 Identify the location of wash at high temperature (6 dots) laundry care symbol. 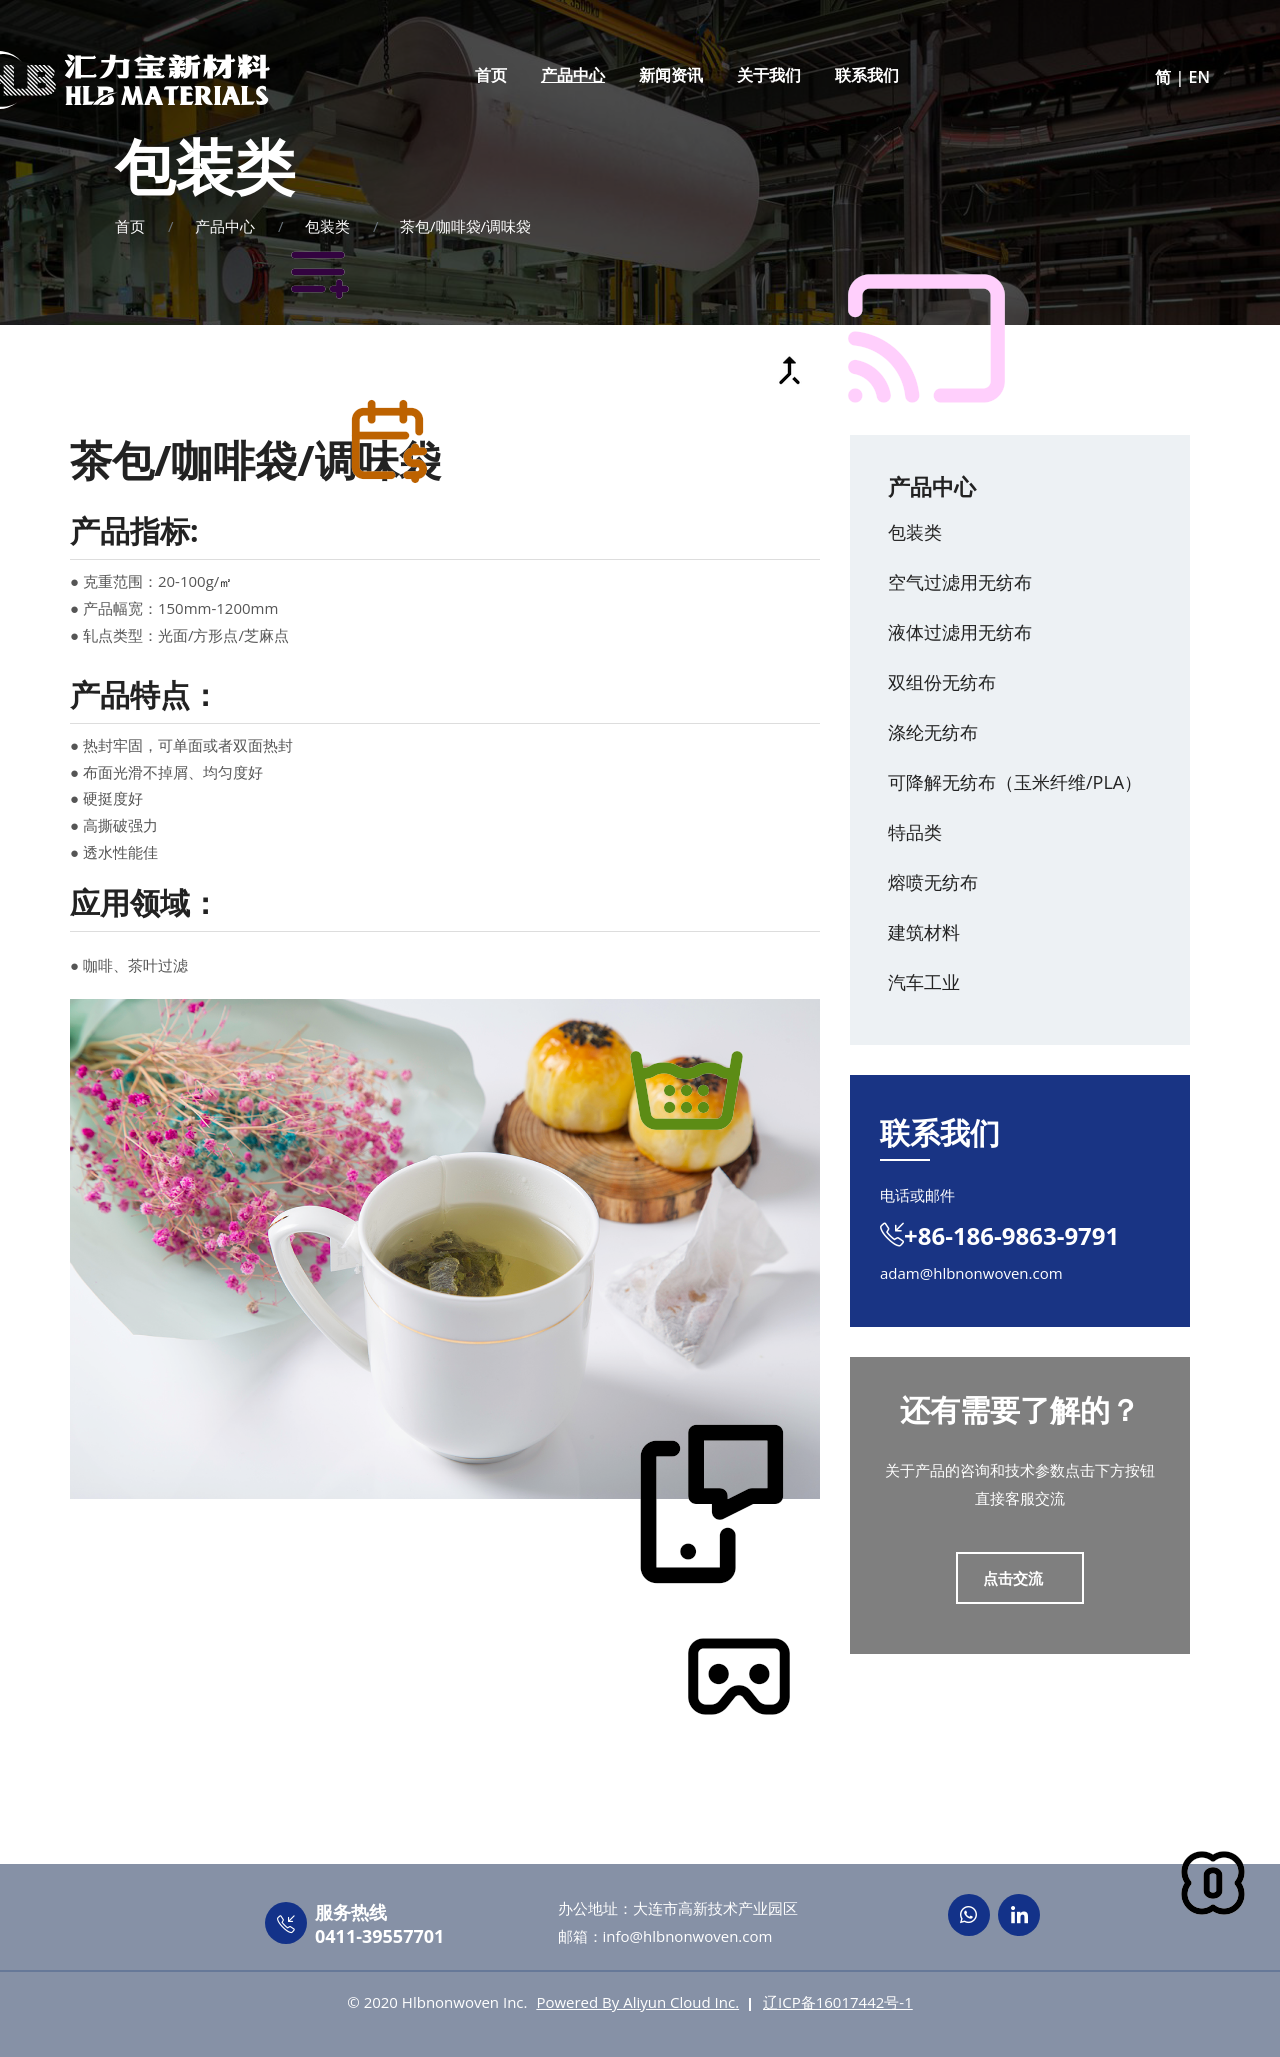
(686, 1090).